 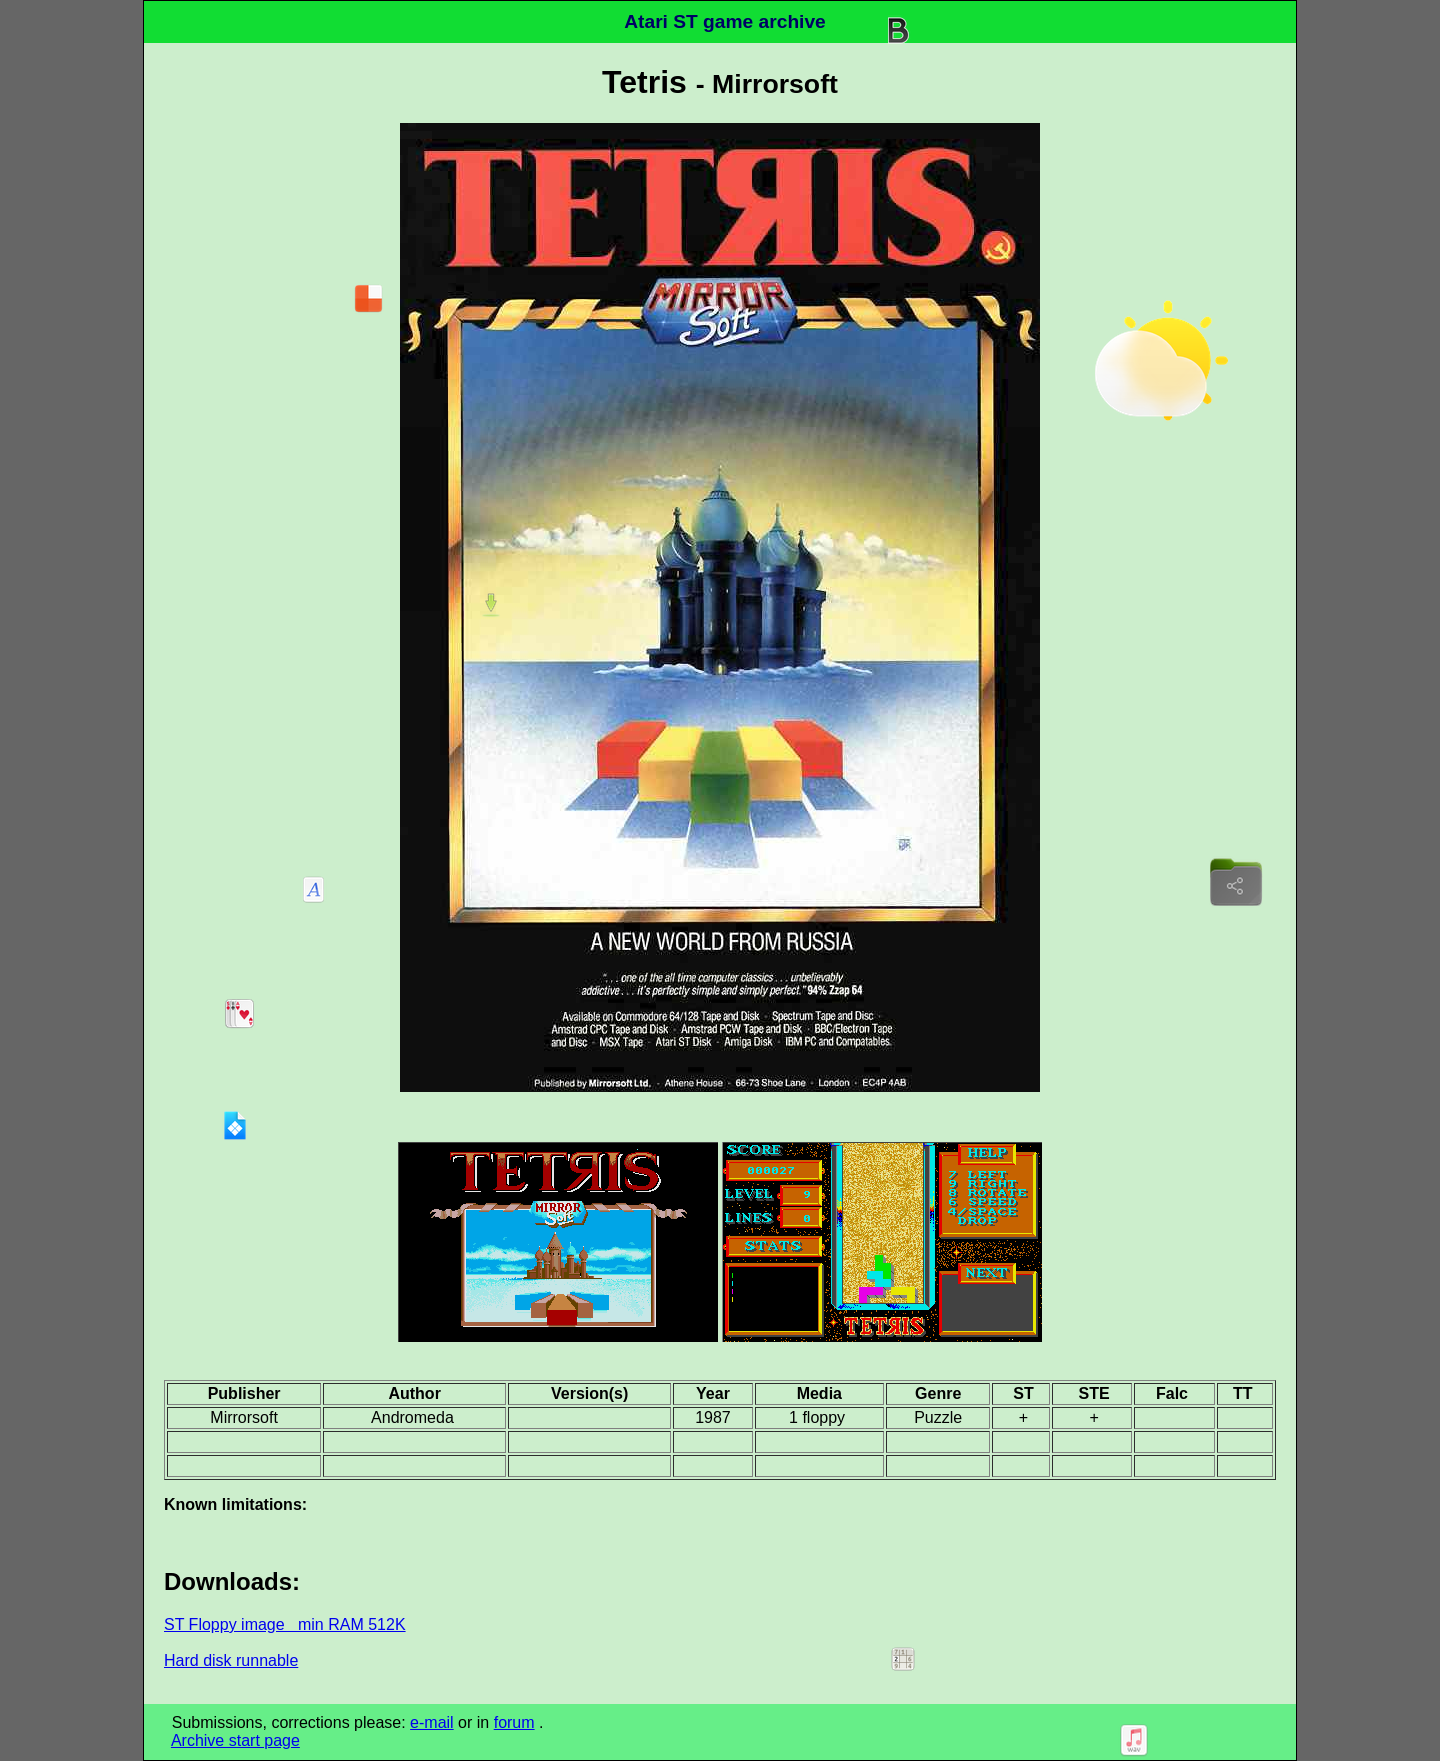 I want to click on a font file or typography document, so click(x=313, y=889).